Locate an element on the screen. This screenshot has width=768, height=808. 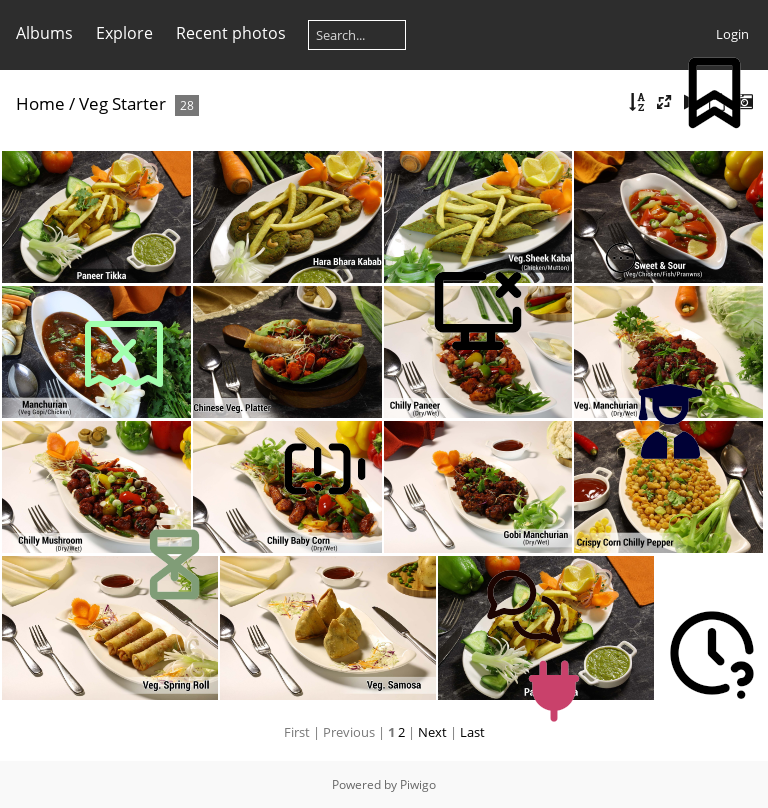
indicates low battery warning is located at coordinates (325, 469).